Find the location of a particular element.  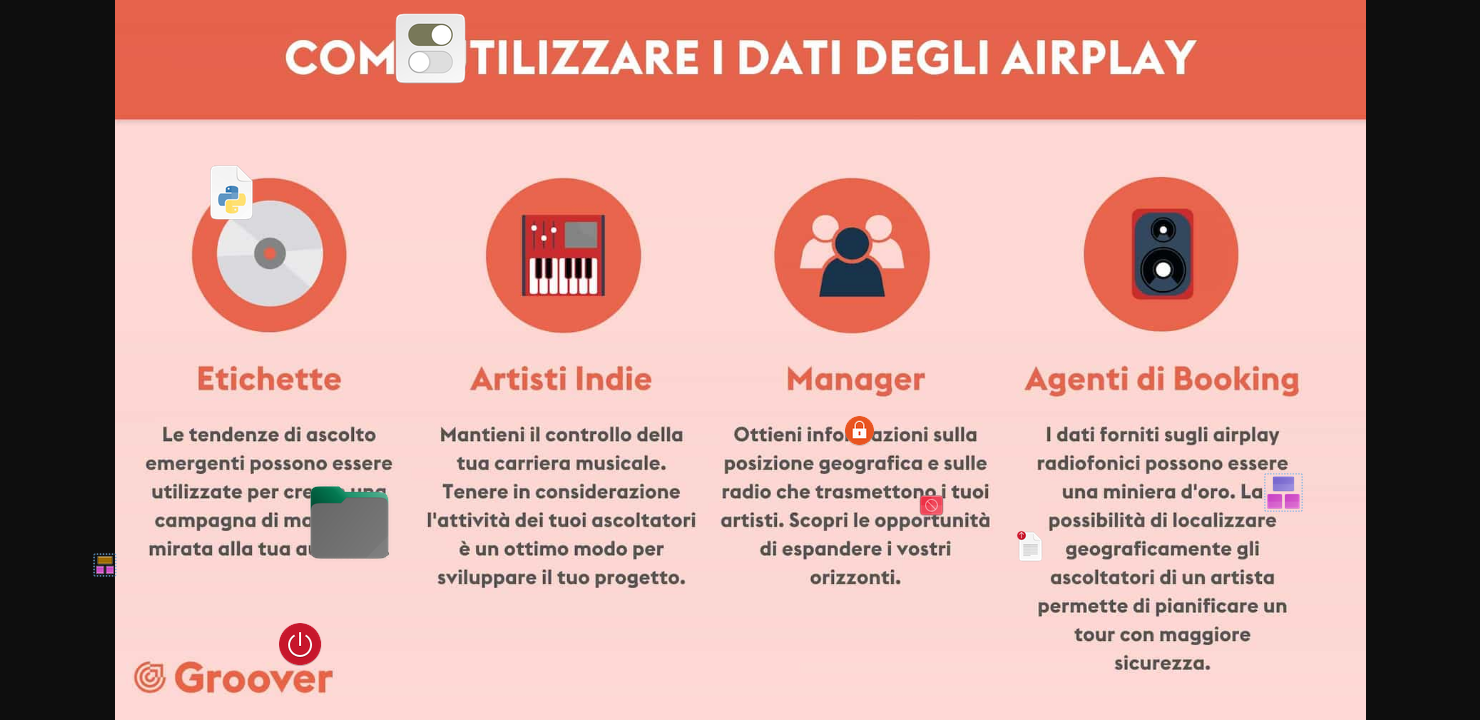

select all items in the current view is located at coordinates (1283, 492).